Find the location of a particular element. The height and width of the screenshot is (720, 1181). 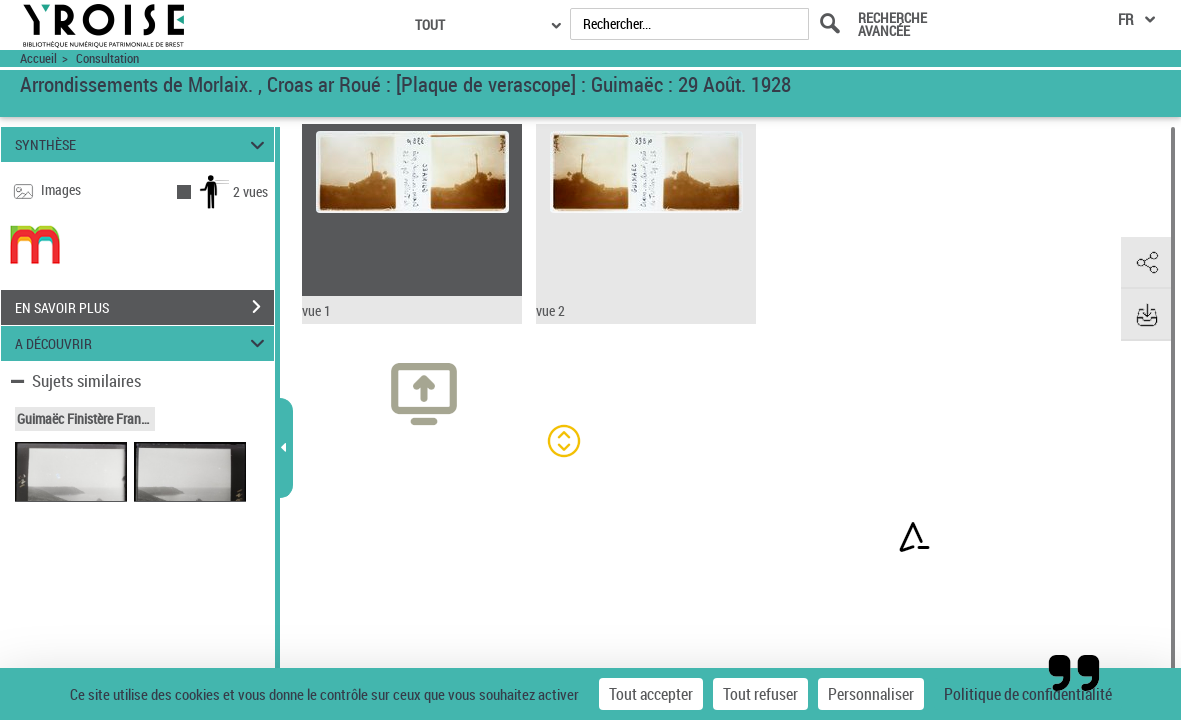

expand or collapse a section is located at coordinates (564, 441).